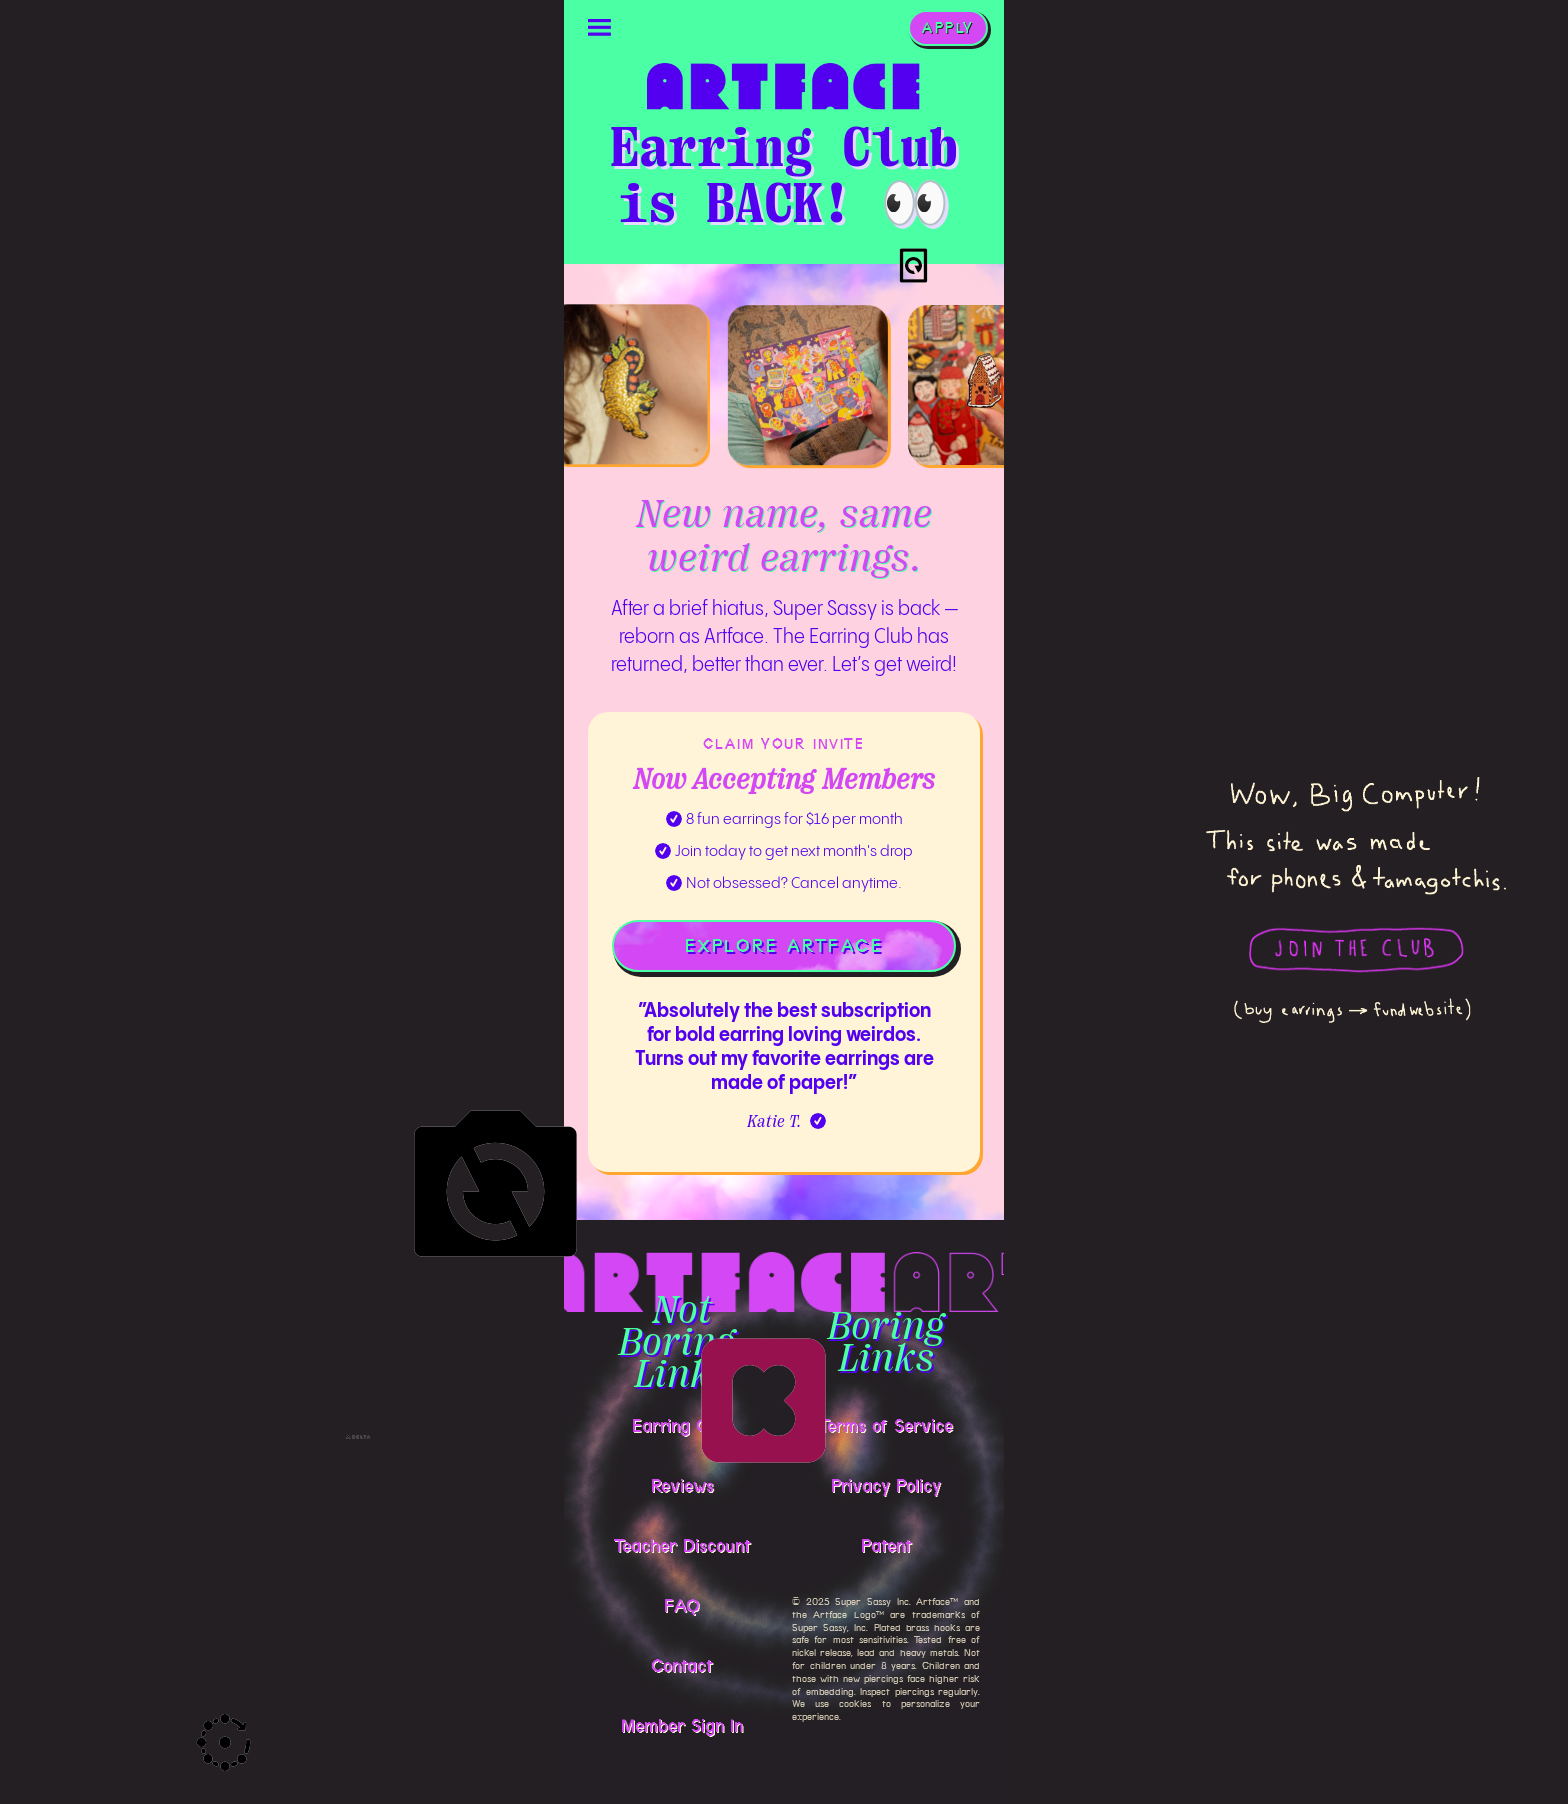 This screenshot has height=1804, width=1568. Describe the element at coordinates (223, 1742) in the screenshot. I see `open the fing network scanner app` at that location.